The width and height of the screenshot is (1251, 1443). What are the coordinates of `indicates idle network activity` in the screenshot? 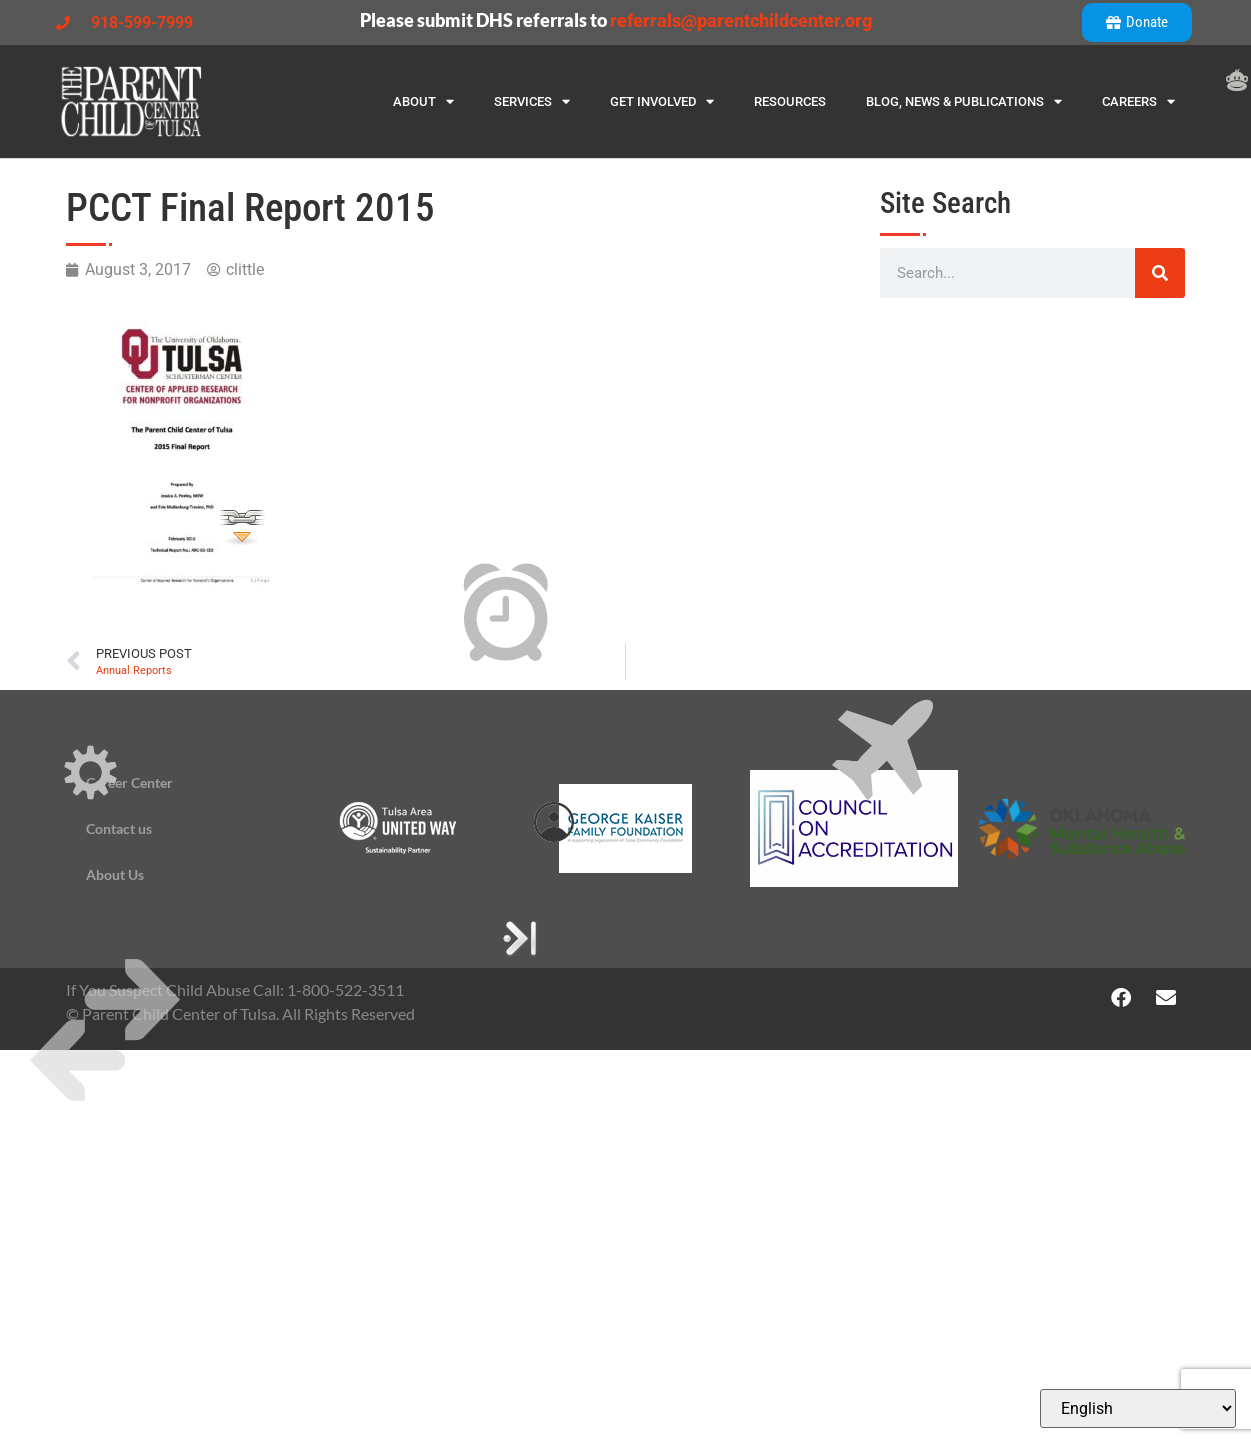 It's located at (105, 1030).